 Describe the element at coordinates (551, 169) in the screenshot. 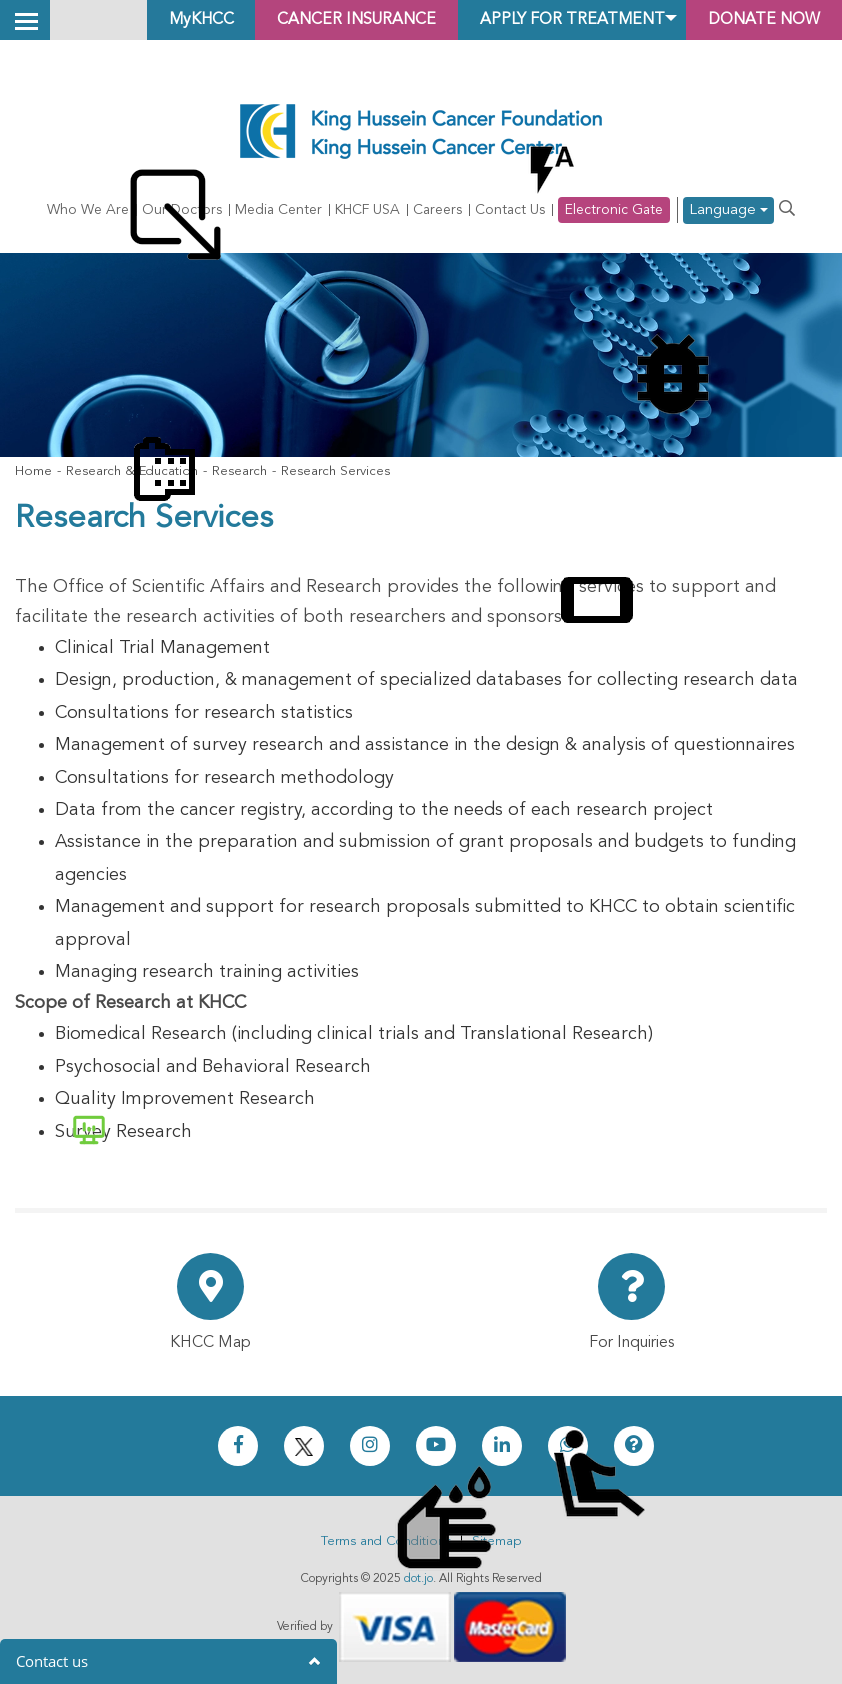

I see `set camera flash to automatic mode` at that location.